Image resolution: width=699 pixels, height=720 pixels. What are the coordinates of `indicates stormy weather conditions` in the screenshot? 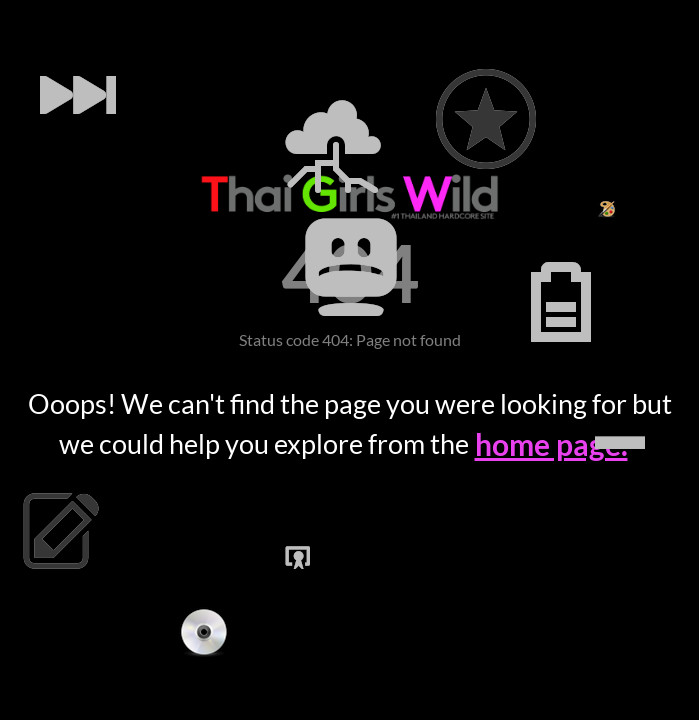 It's located at (333, 148).